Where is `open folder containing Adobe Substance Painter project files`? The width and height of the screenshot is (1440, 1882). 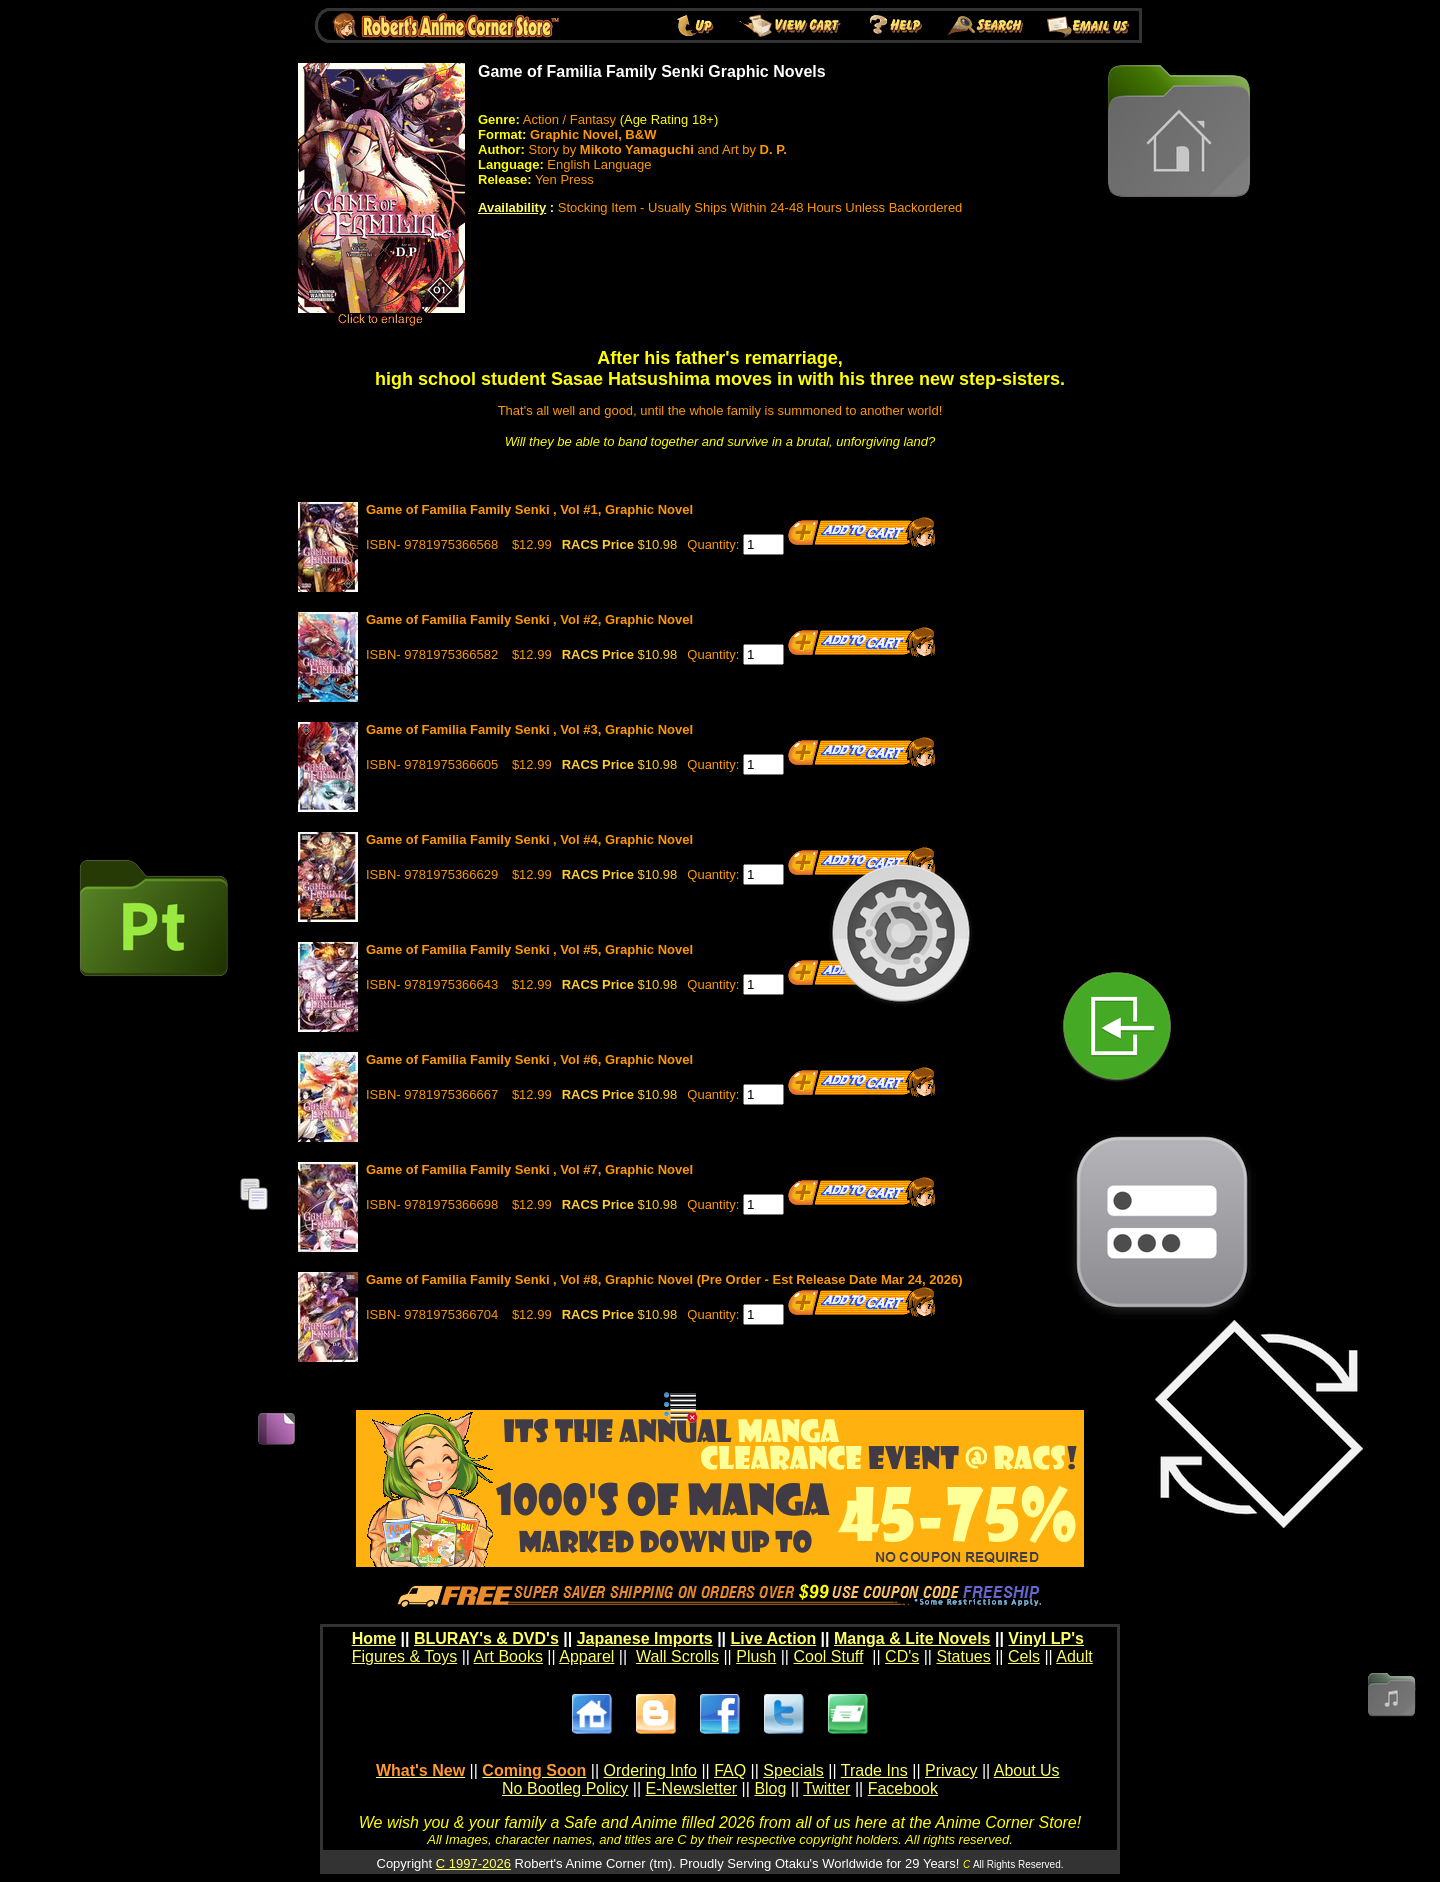
open folder containing Adobe Substance Painter project files is located at coordinates (153, 922).